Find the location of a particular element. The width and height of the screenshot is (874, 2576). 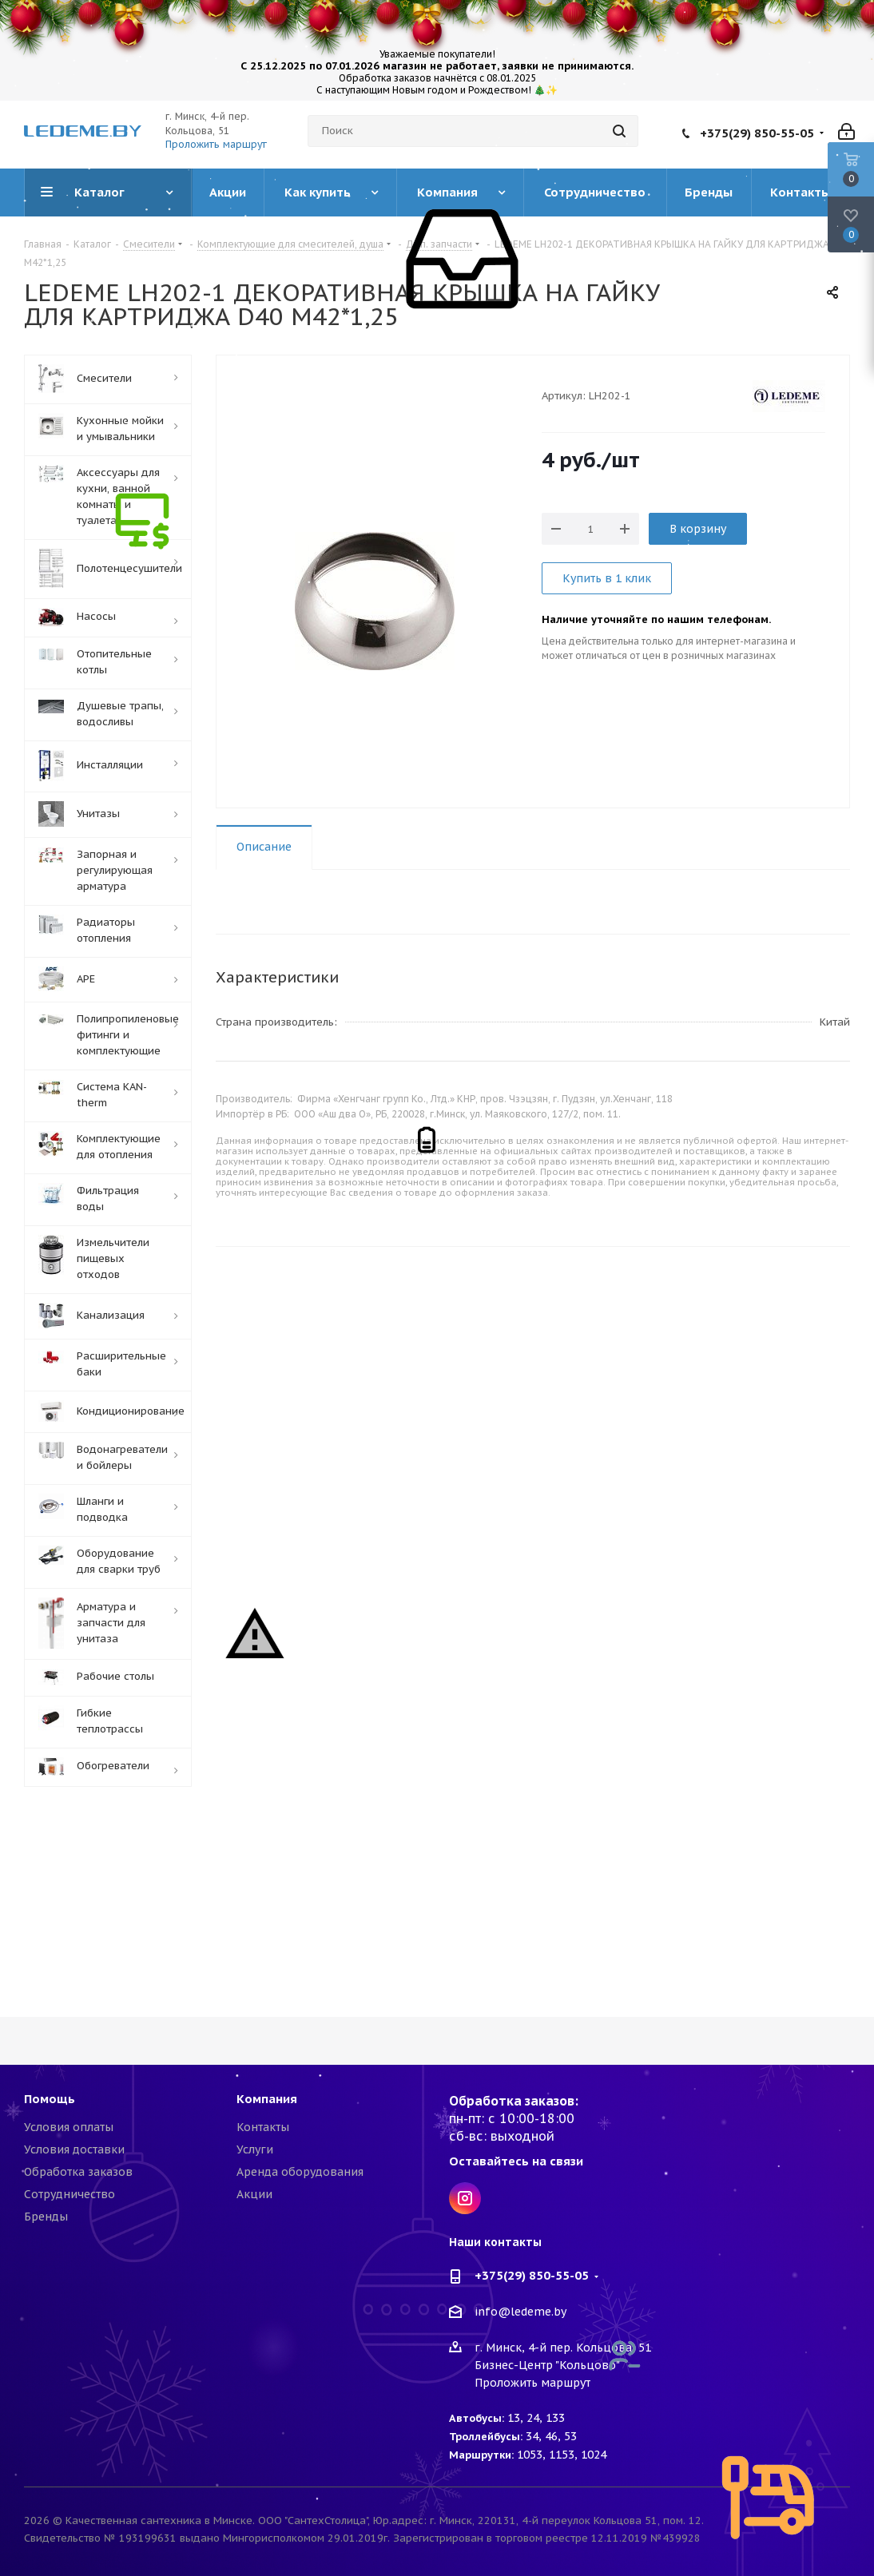

view your inbox messages is located at coordinates (462, 257).